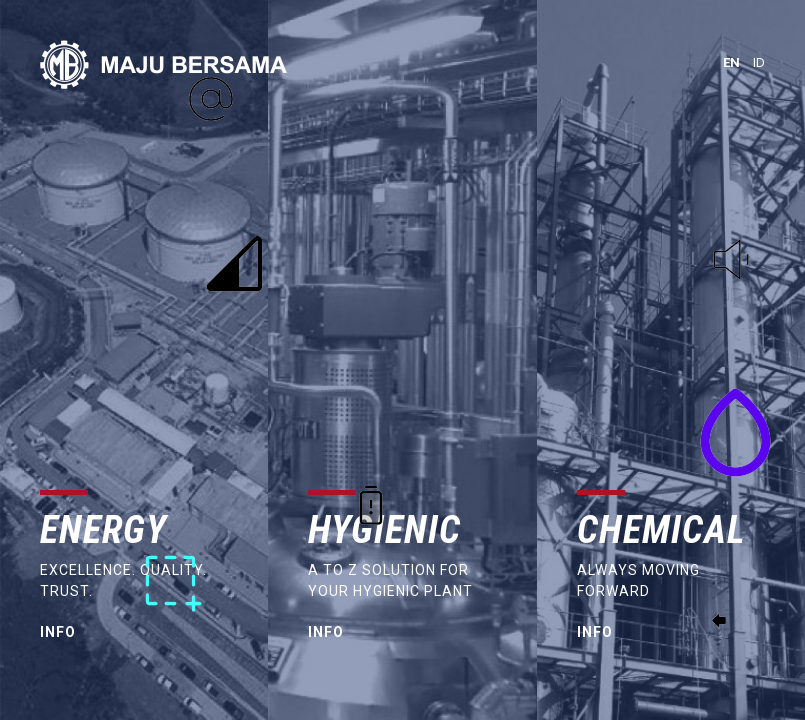  Describe the element at coordinates (735, 435) in the screenshot. I see `indicates water or liquid-related settings` at that location.